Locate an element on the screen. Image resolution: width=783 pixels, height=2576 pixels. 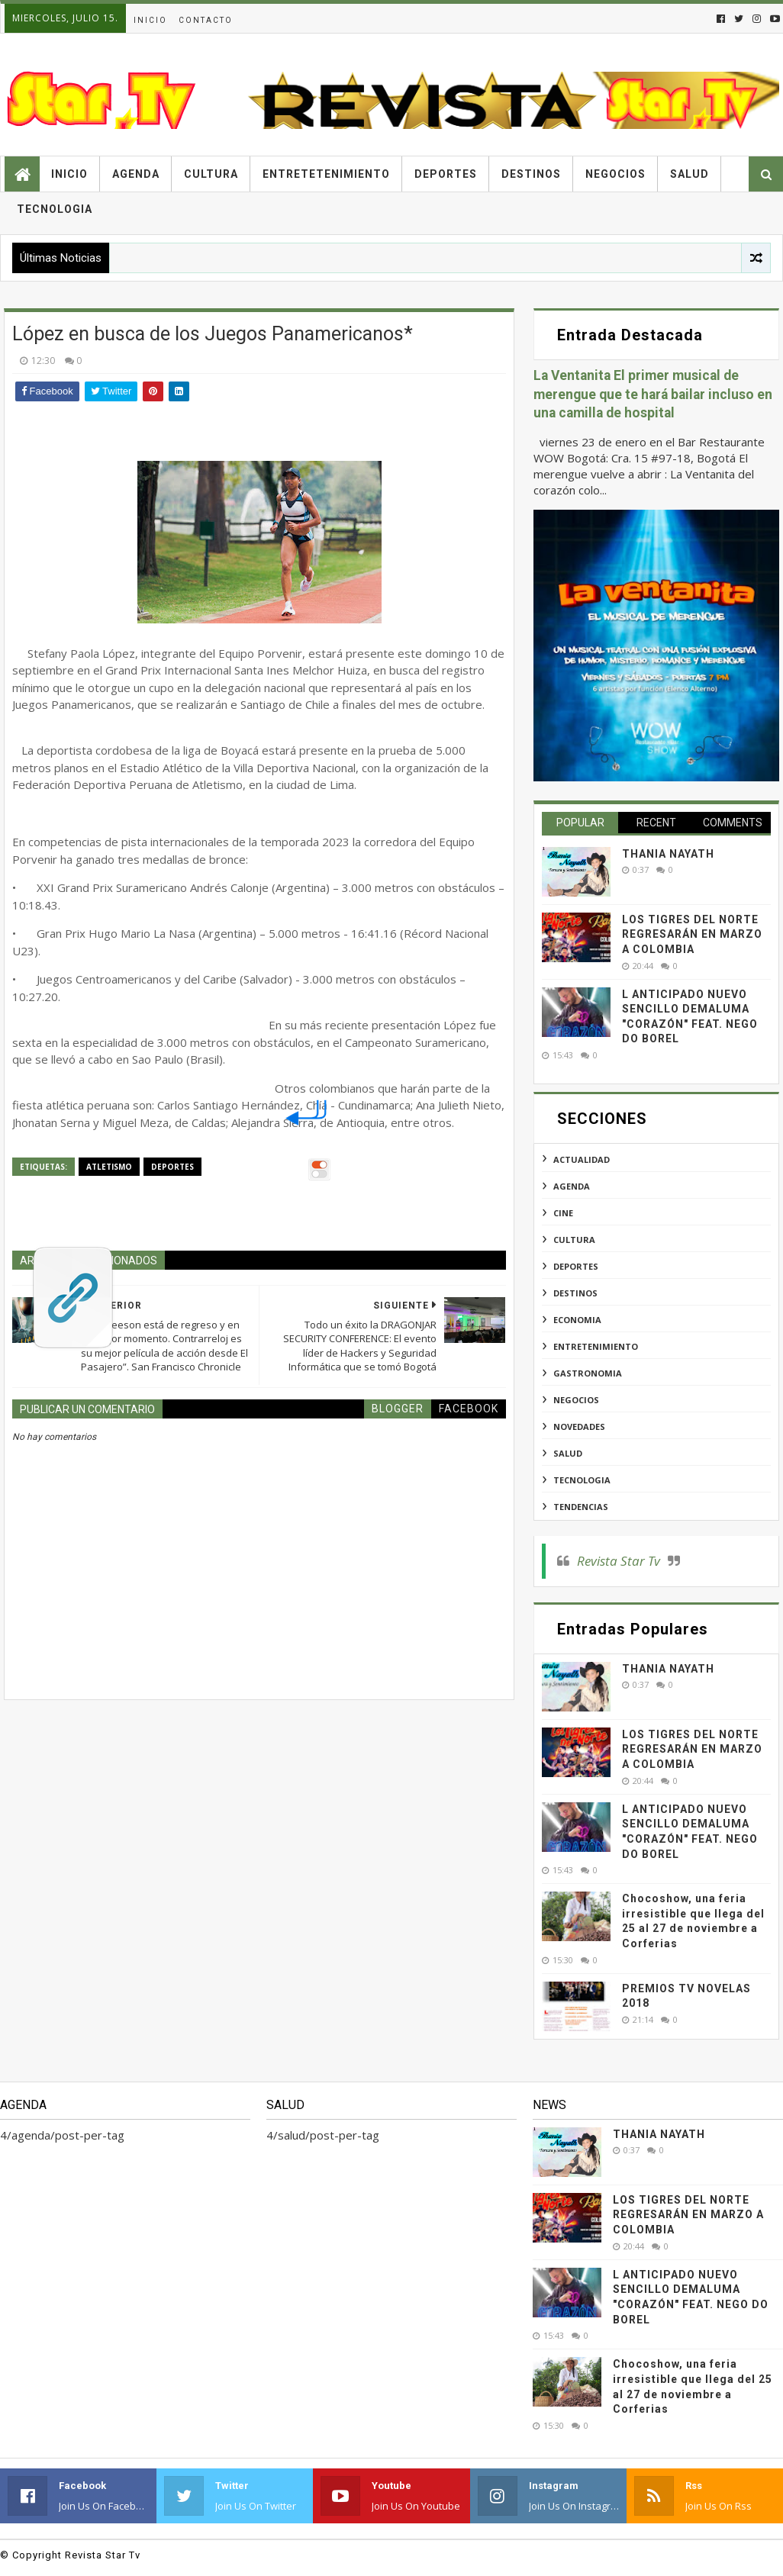
open system tweaks or settings app is located at coordinates (319, 1169).